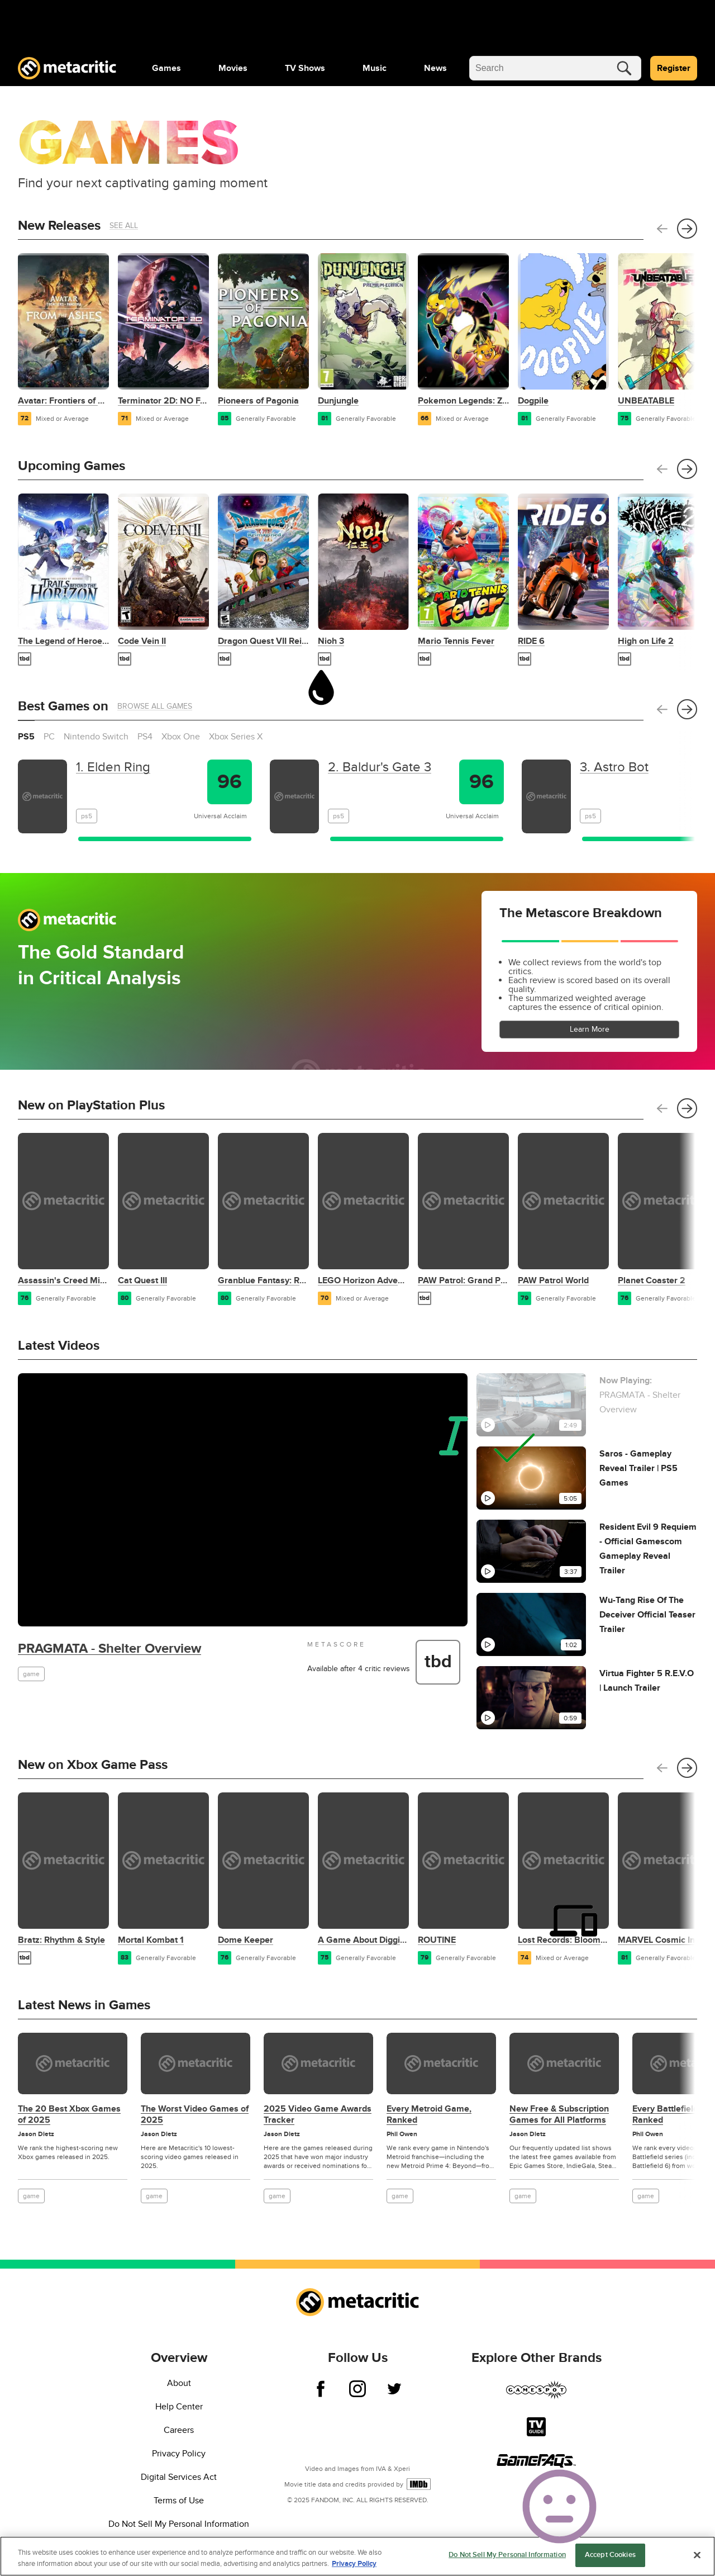  What do you see at coordinates (513, 1446) in the screenshot?
I see `confirm or complete an action` at bounding box center [513, 1446].